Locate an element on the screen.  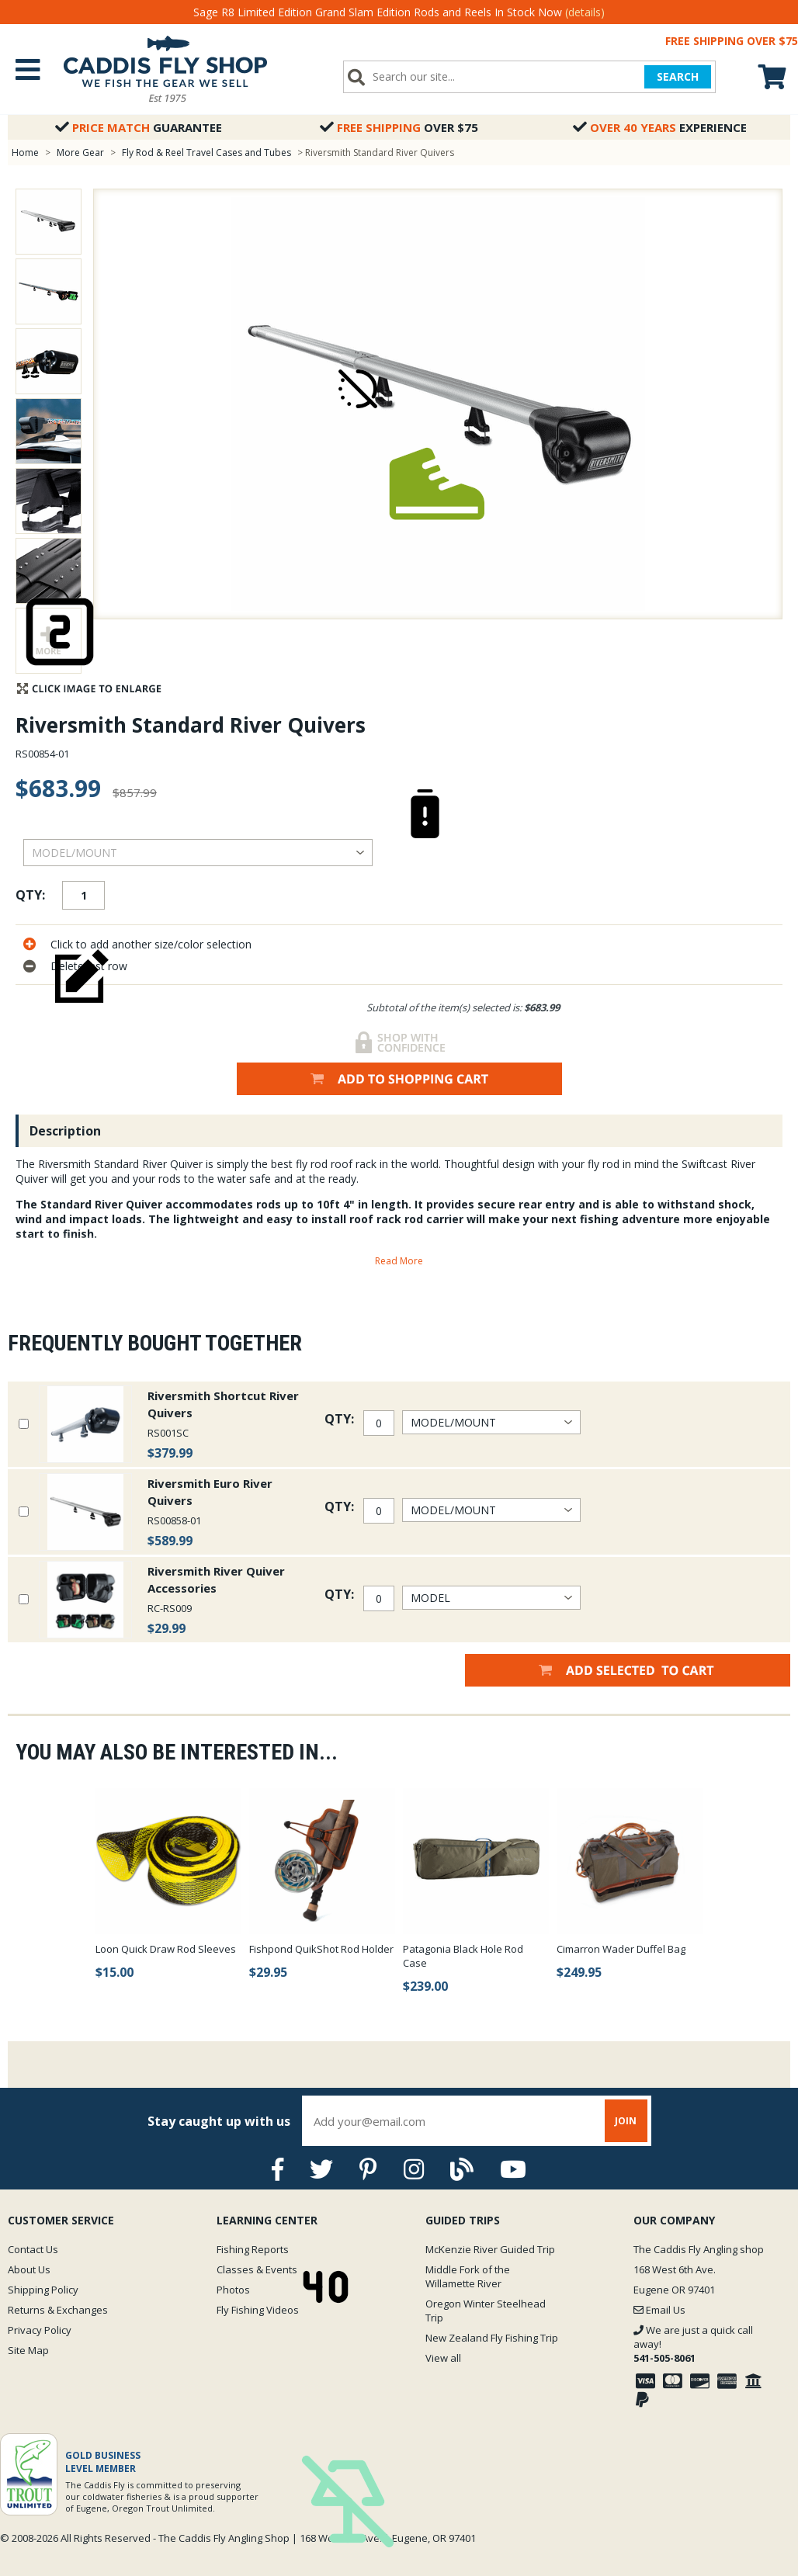
turn off desk lamp is located at coordinates (348, 2501).